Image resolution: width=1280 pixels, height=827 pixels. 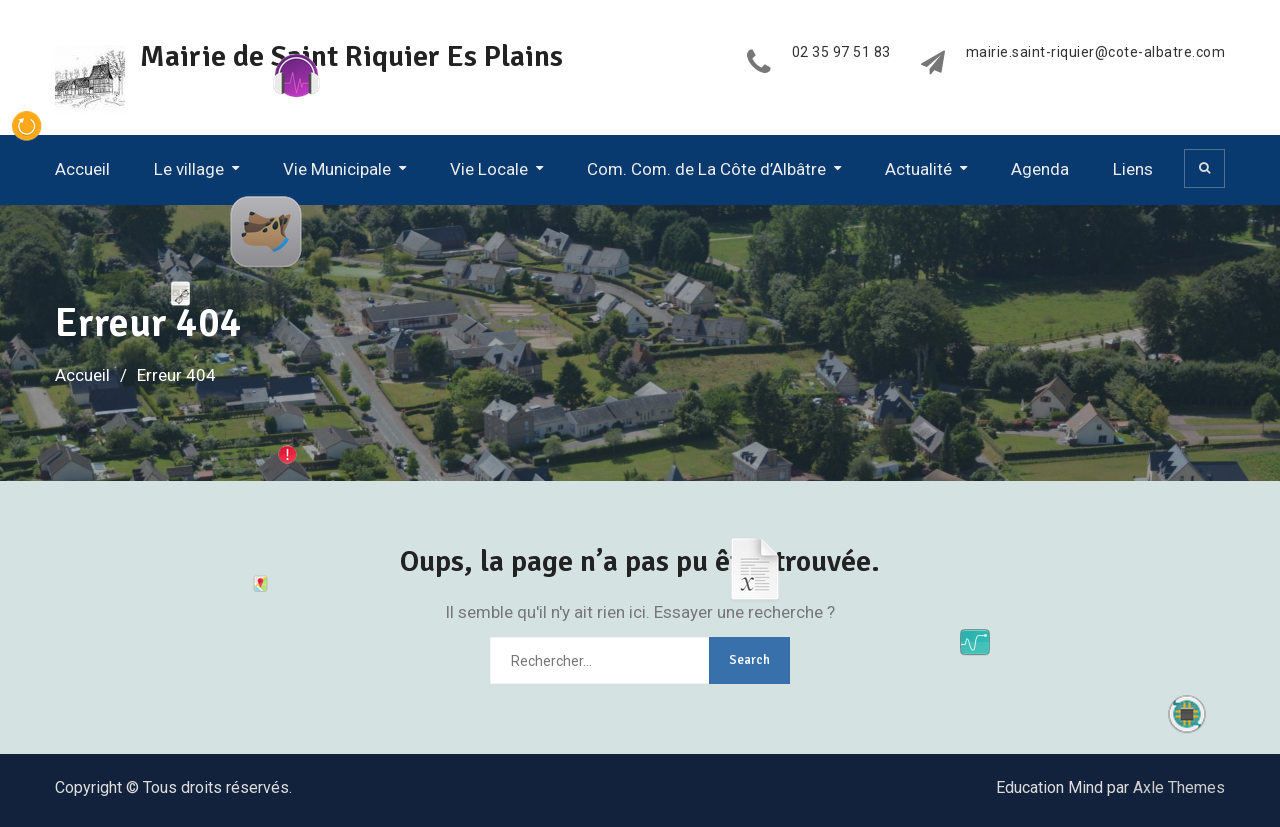 I want to click on open kerberos authentication settings, so click(x=266, y=233).